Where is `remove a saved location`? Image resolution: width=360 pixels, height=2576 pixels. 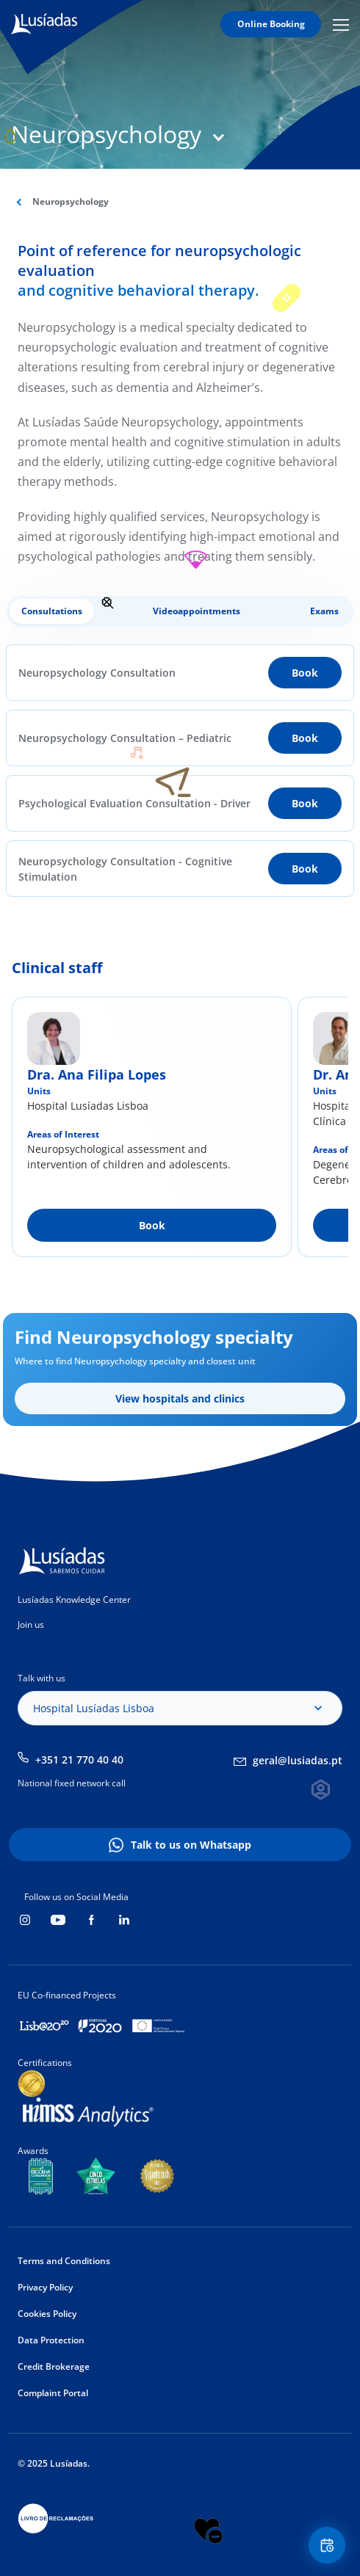
remove a saved location is located at coordinates (173, 784).